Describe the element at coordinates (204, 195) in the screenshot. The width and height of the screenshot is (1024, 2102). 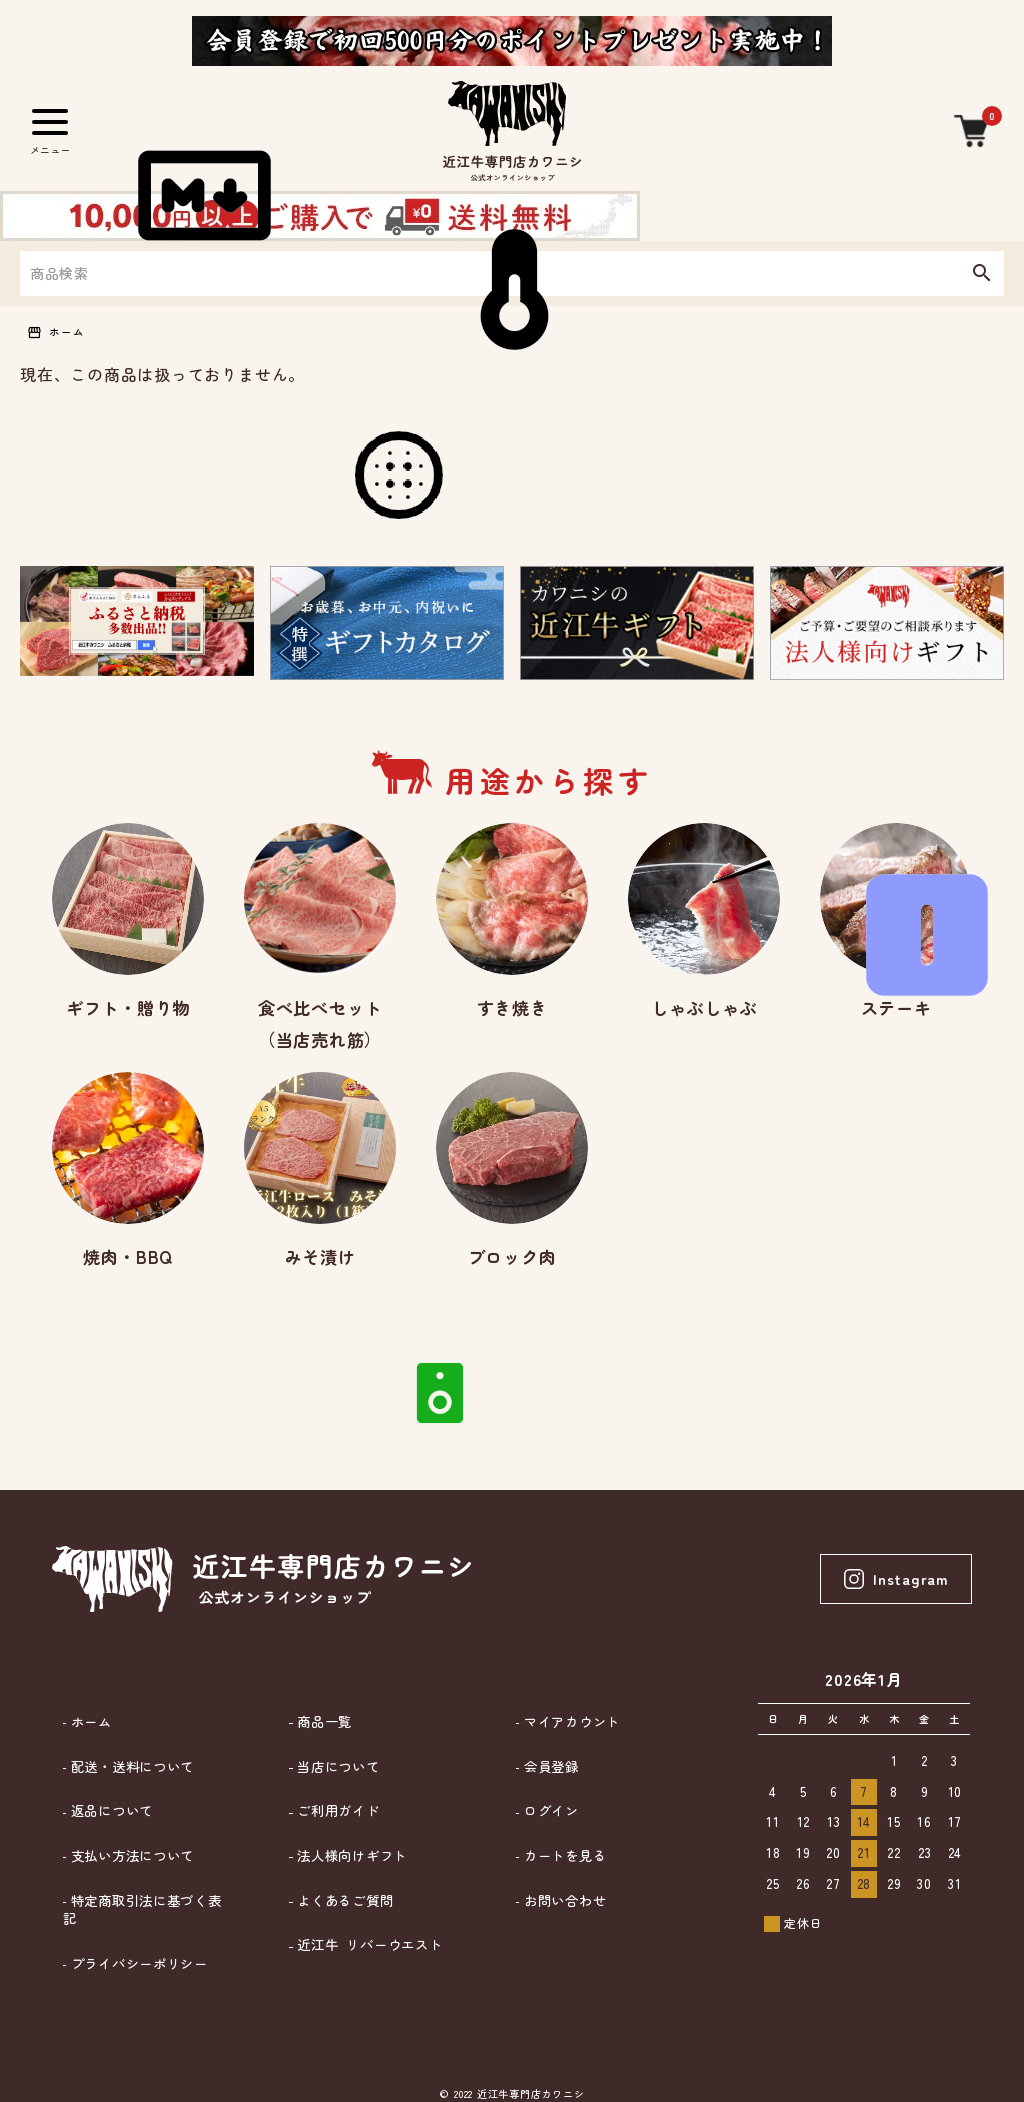
I see `format text using markdown` at that location.